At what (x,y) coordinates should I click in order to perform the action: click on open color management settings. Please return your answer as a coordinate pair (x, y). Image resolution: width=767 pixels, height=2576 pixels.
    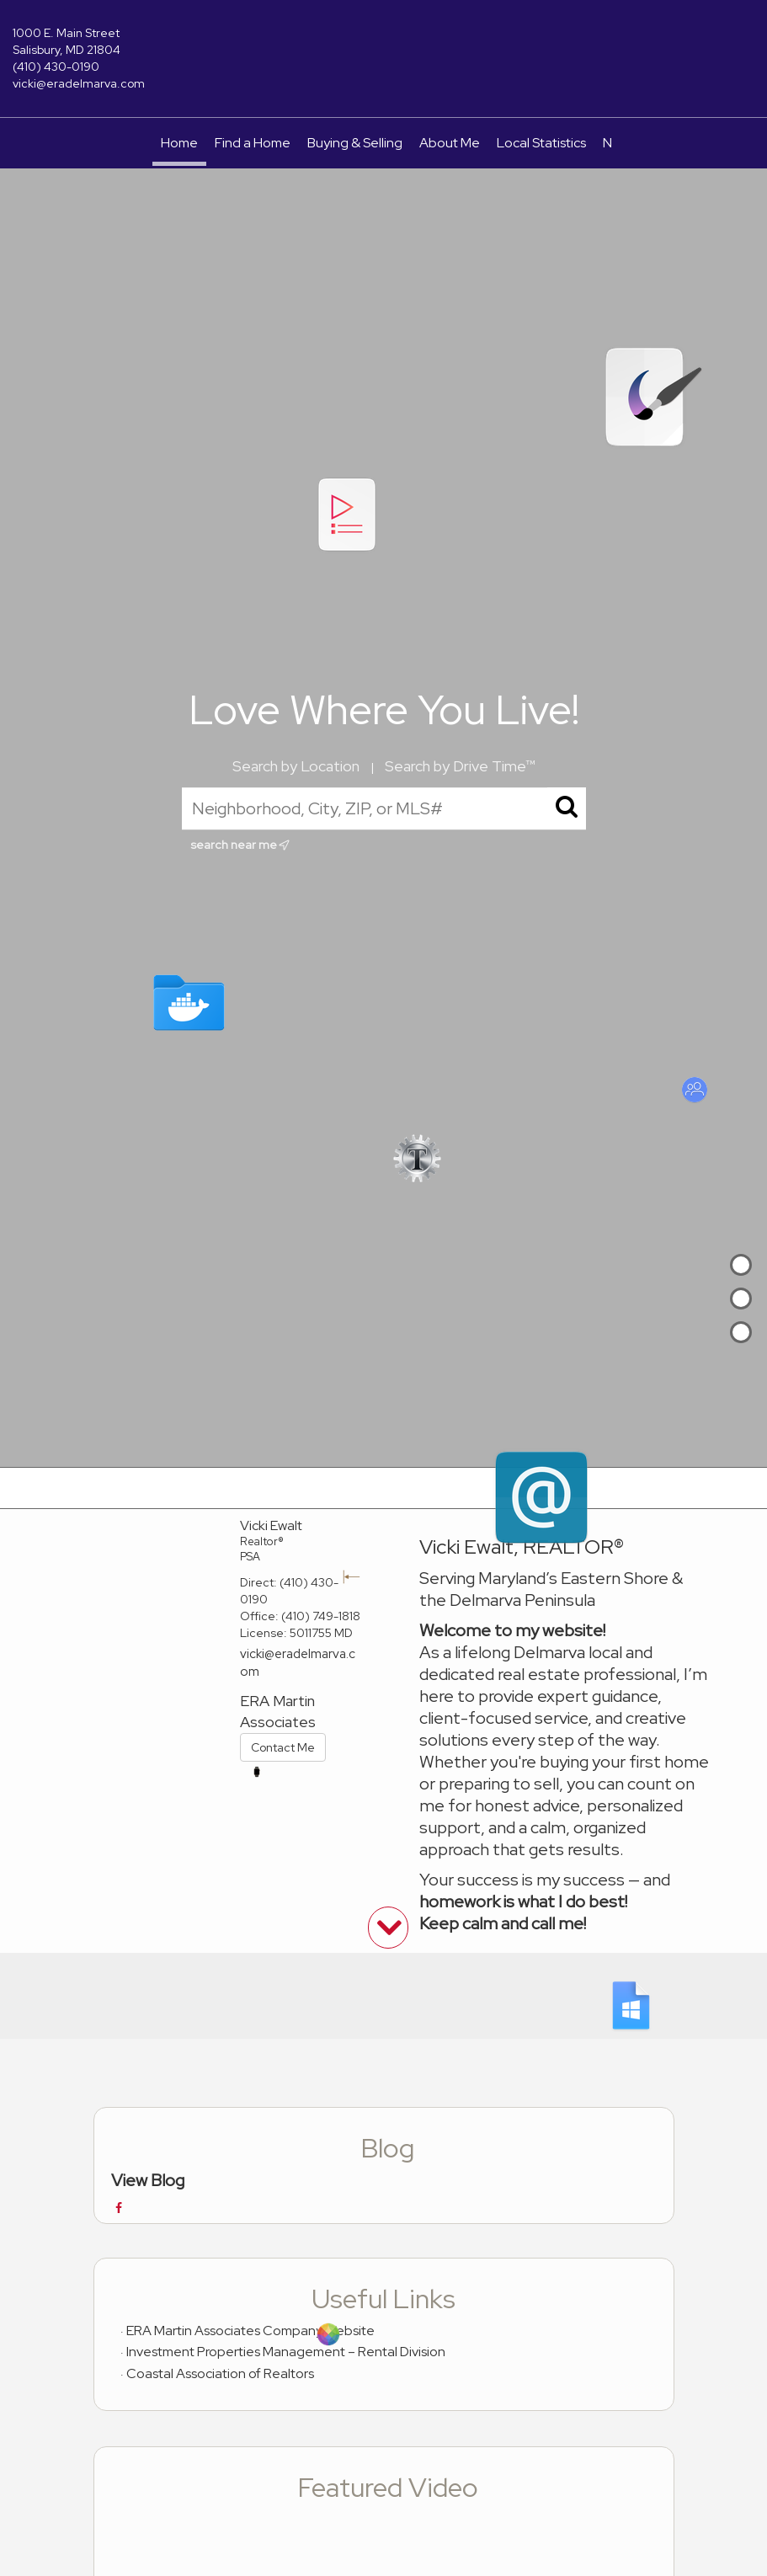
    Looking at the image, I should click on (328, 2334).